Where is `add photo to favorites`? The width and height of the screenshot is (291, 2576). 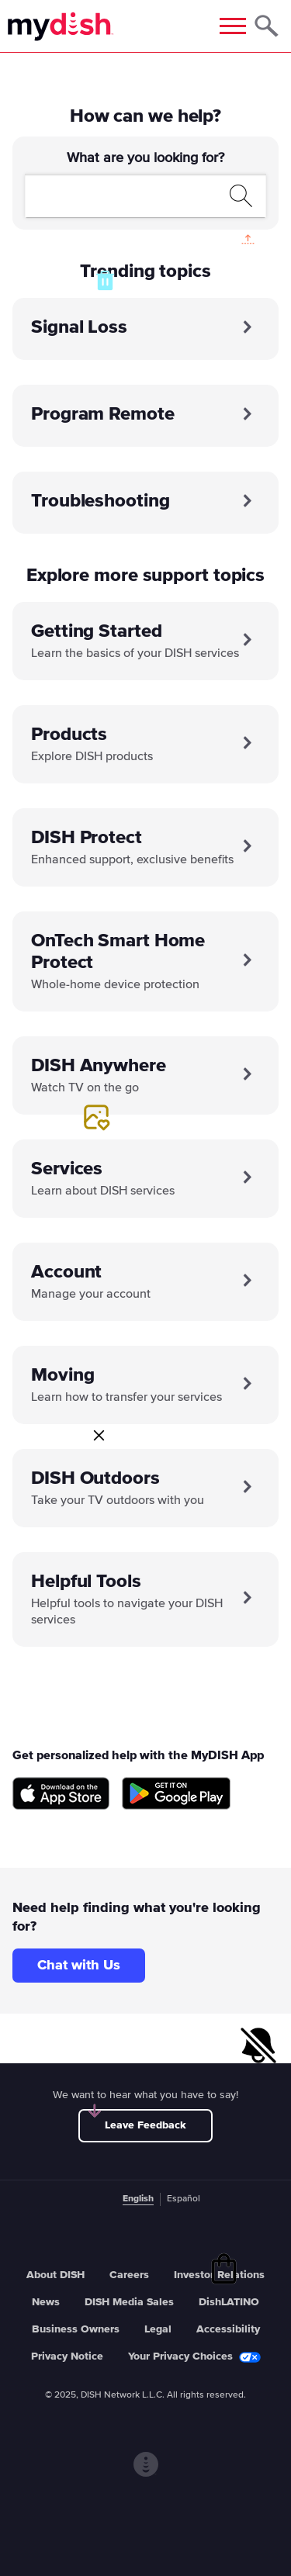 add photo to favorites is located at coordinates (96, 1117).